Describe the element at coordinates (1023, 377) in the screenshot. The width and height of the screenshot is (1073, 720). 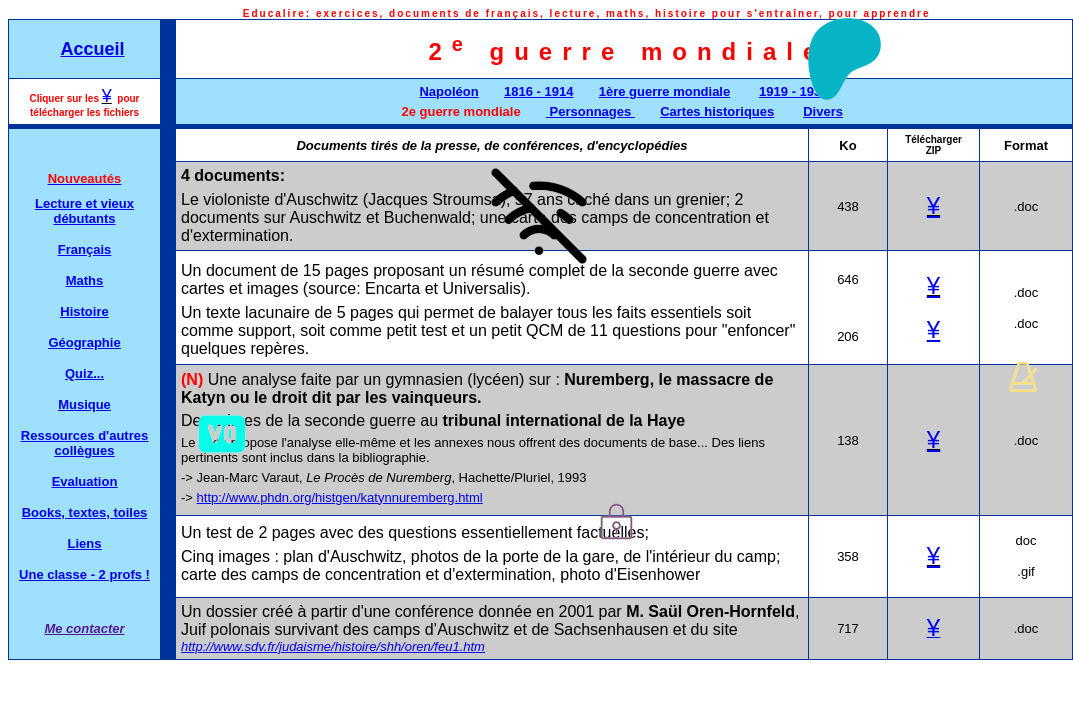
I see `adjust tempo or timing settings` at that location.